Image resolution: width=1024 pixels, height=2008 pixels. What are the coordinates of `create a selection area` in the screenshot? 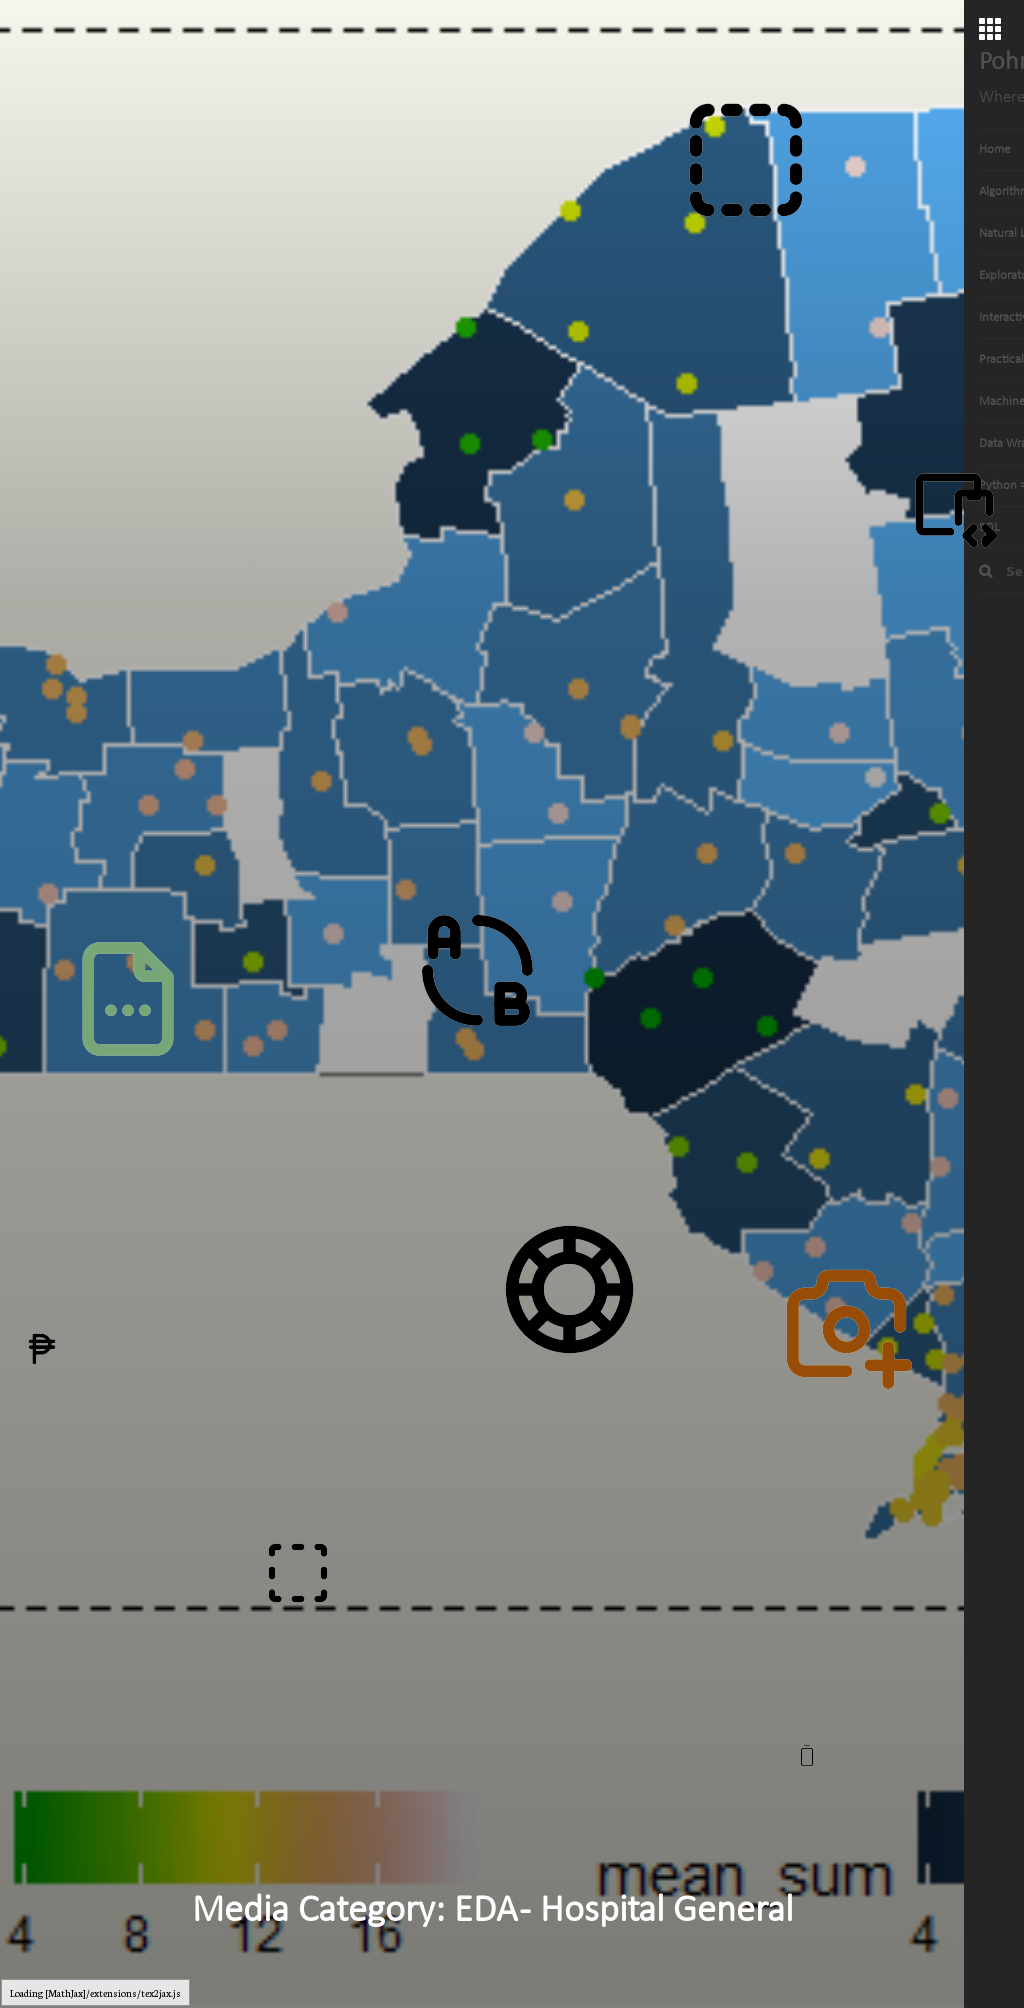 It's located at (746, 160).